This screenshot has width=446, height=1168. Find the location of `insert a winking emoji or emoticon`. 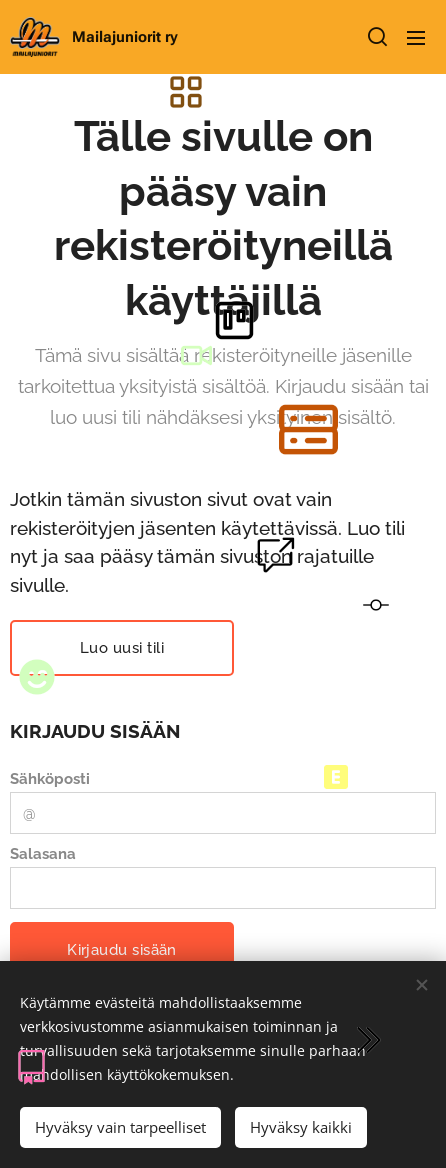

insert a winking emoji or emoticon is located at coordinates (37, 677).